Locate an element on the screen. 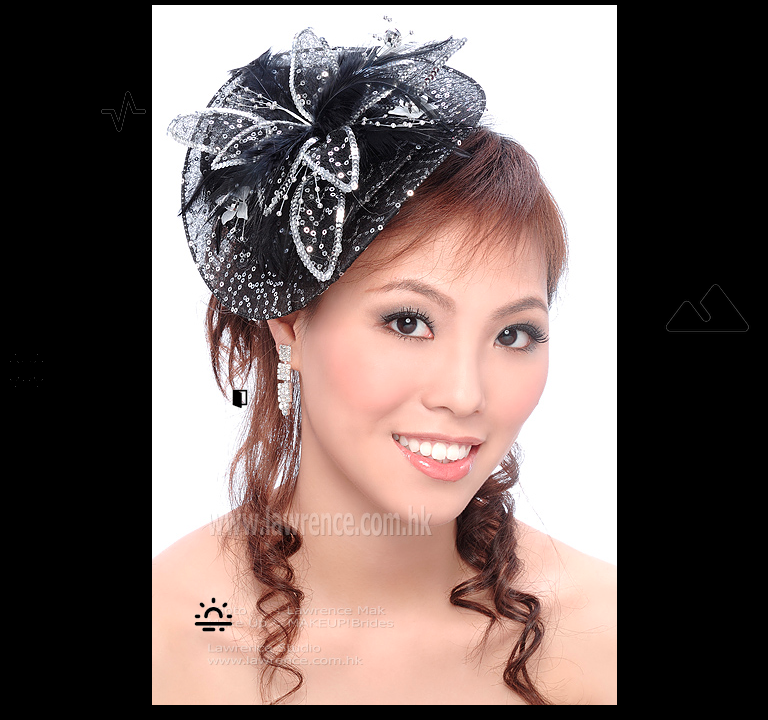  view sunset time or golden hour info is located at coordinates (213, 614).